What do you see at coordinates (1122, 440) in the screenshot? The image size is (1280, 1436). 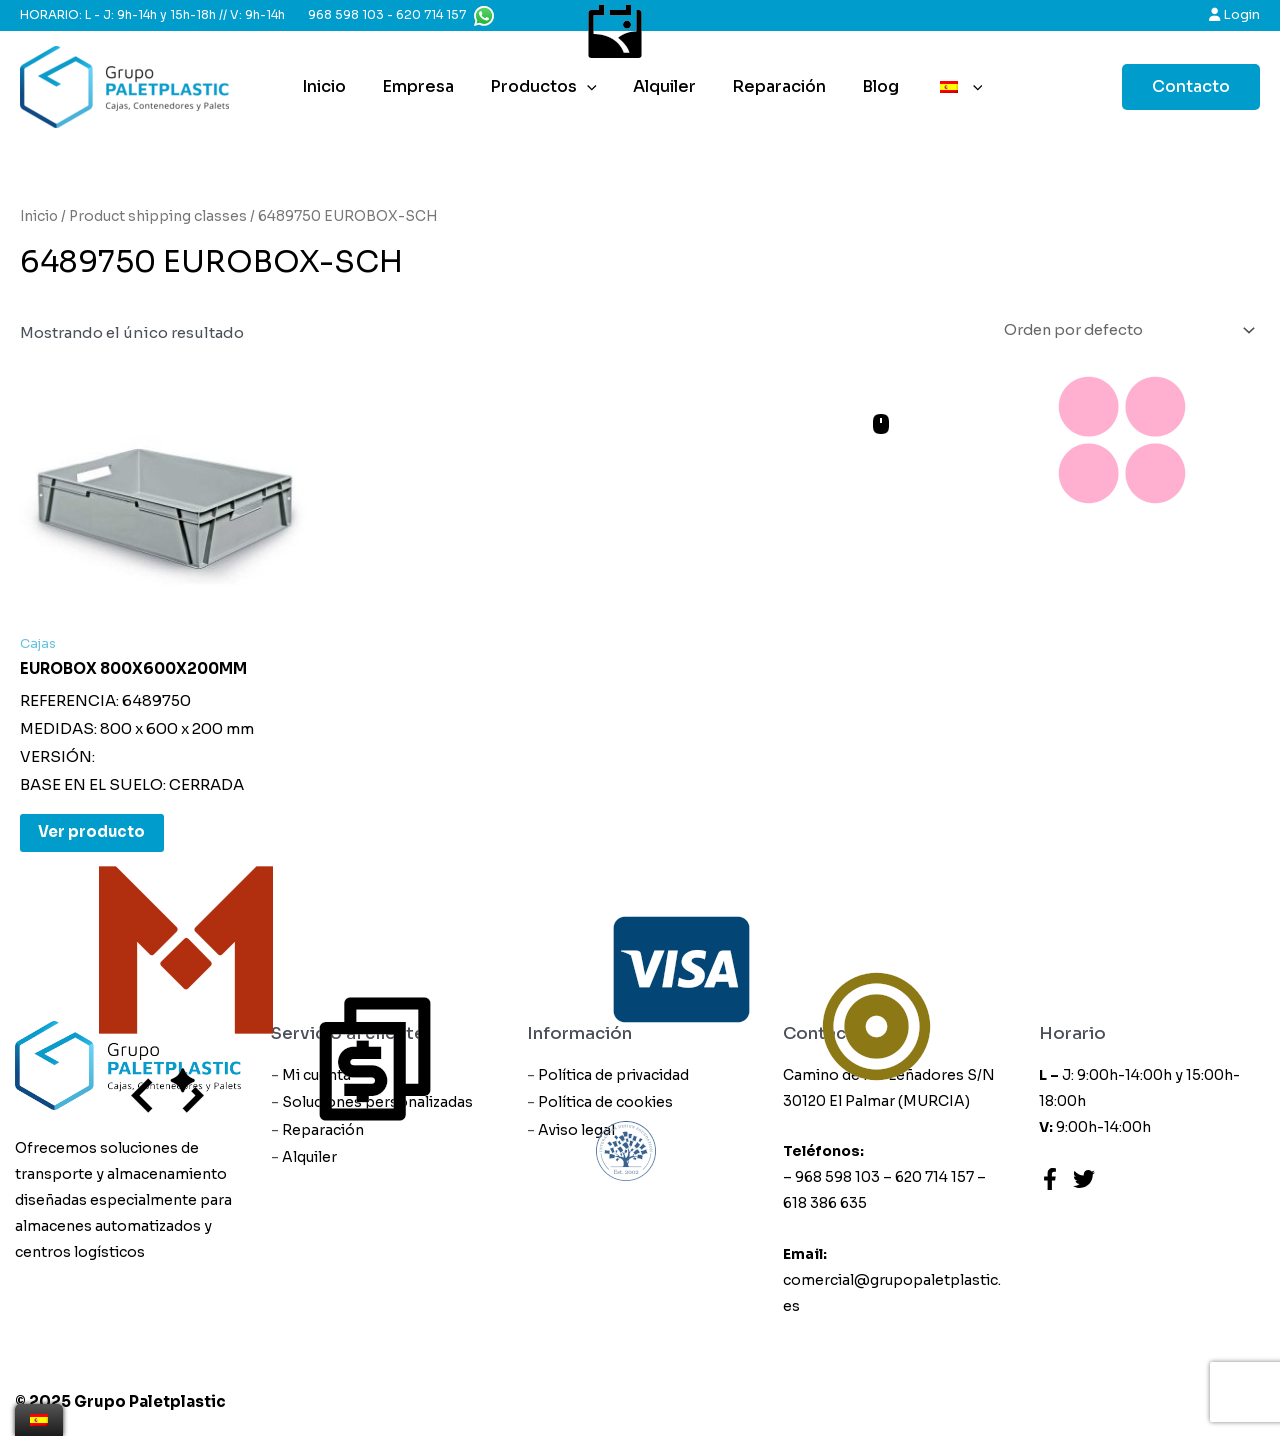 I see `open the app drawer or launcher` at bounding box center [1122, 440].